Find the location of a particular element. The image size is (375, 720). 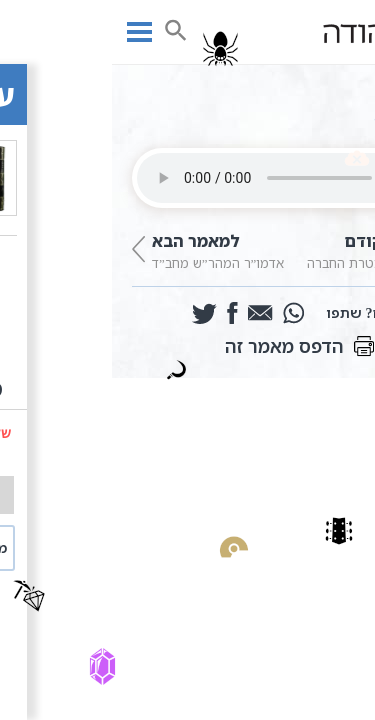

select the sickle tool or weapon in a game is located at coordinates (176, 369).